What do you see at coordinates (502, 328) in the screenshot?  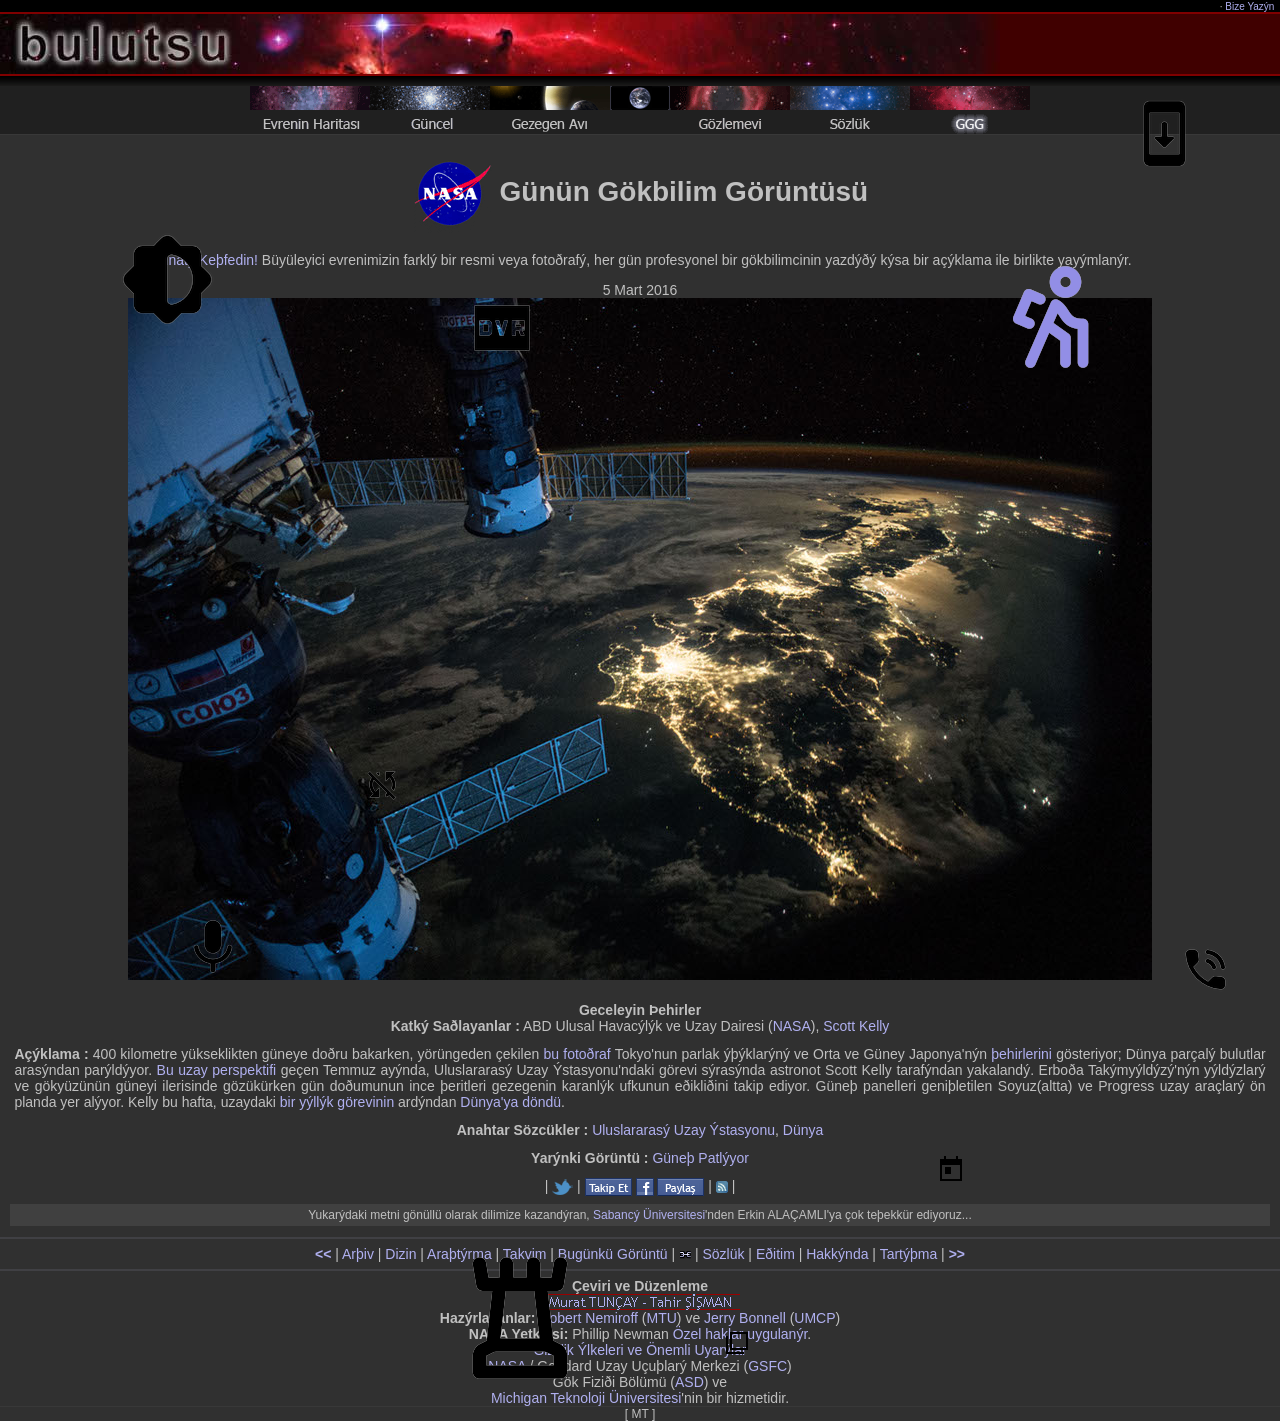 I see `access DVR recordings` at bounding box center [502, 328].